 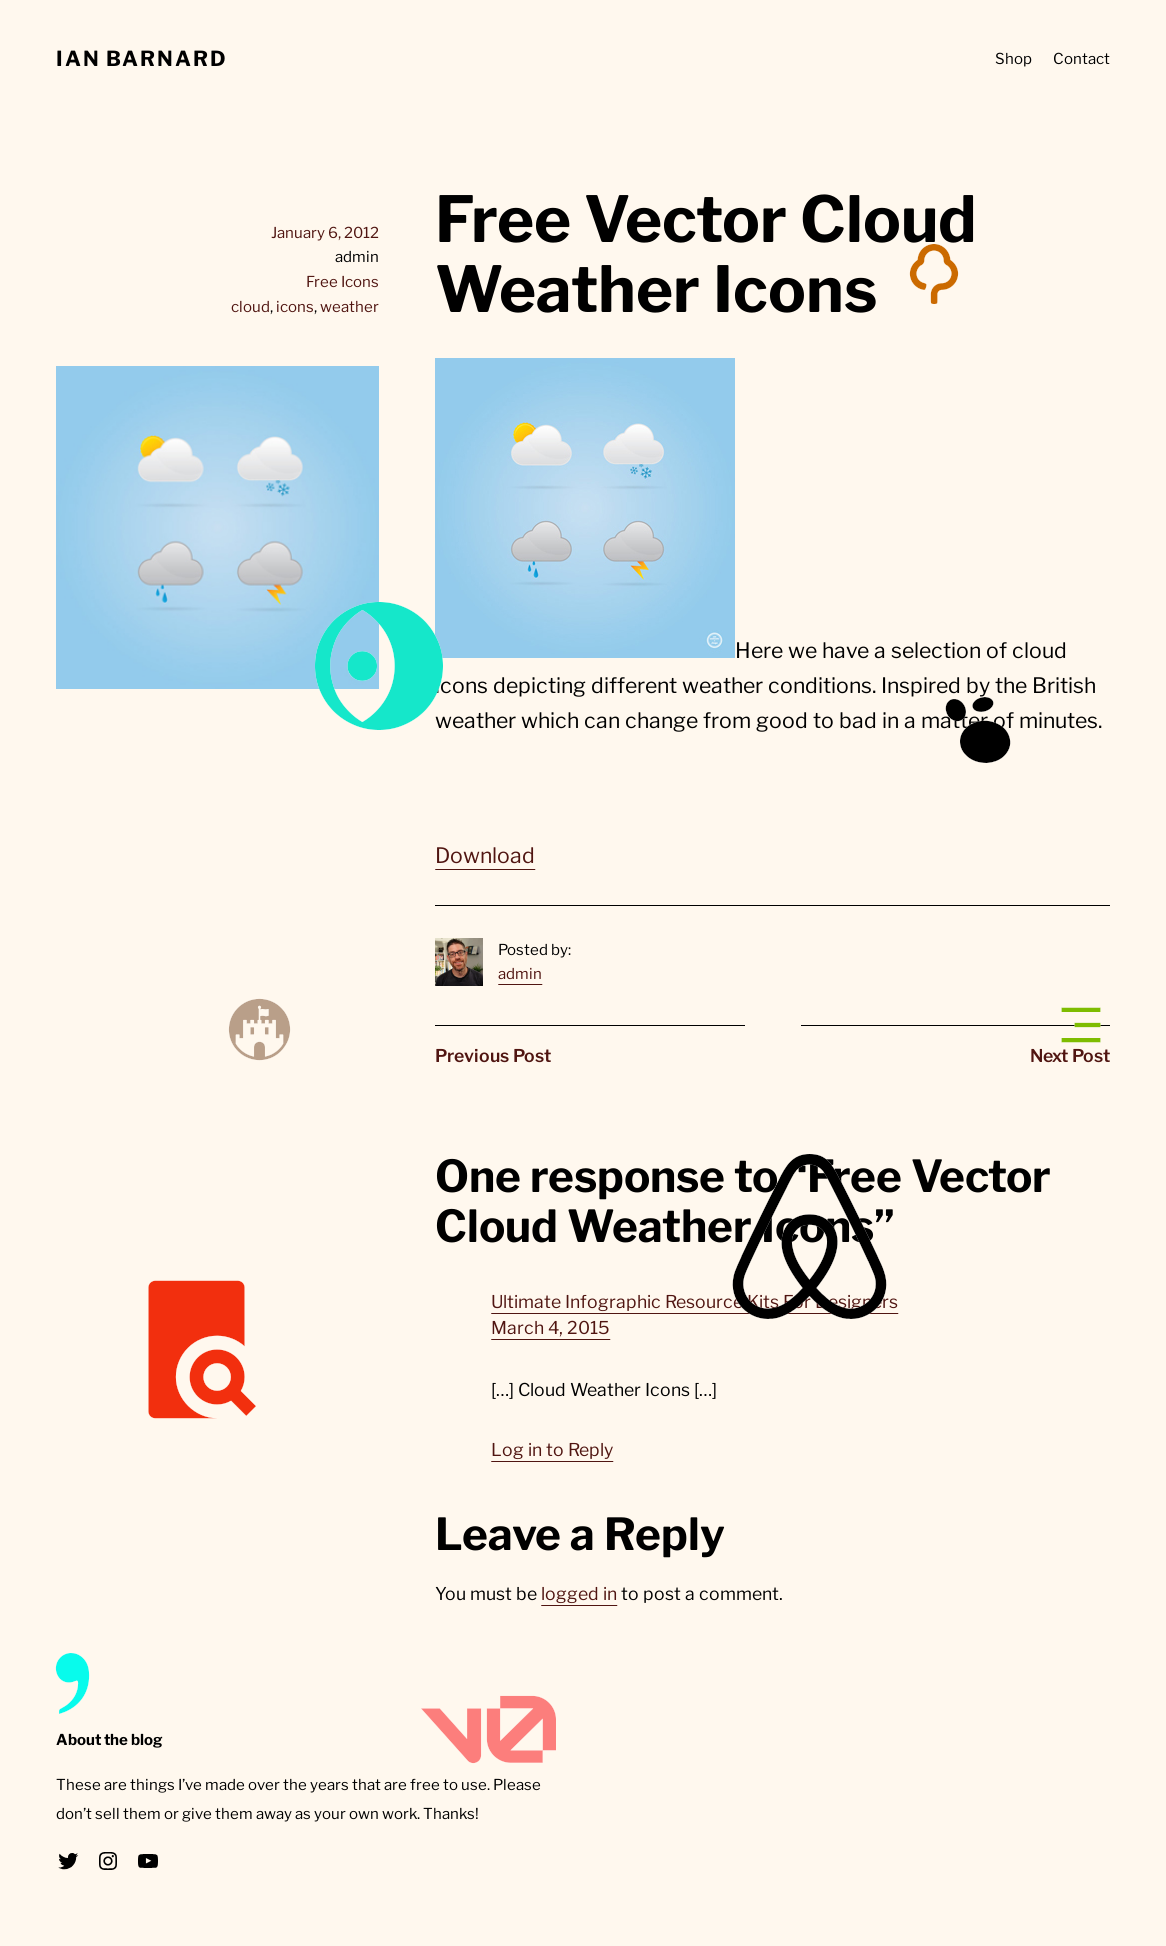 I want to click on v0 by Vercel logo, so click(x=488, y=1729).